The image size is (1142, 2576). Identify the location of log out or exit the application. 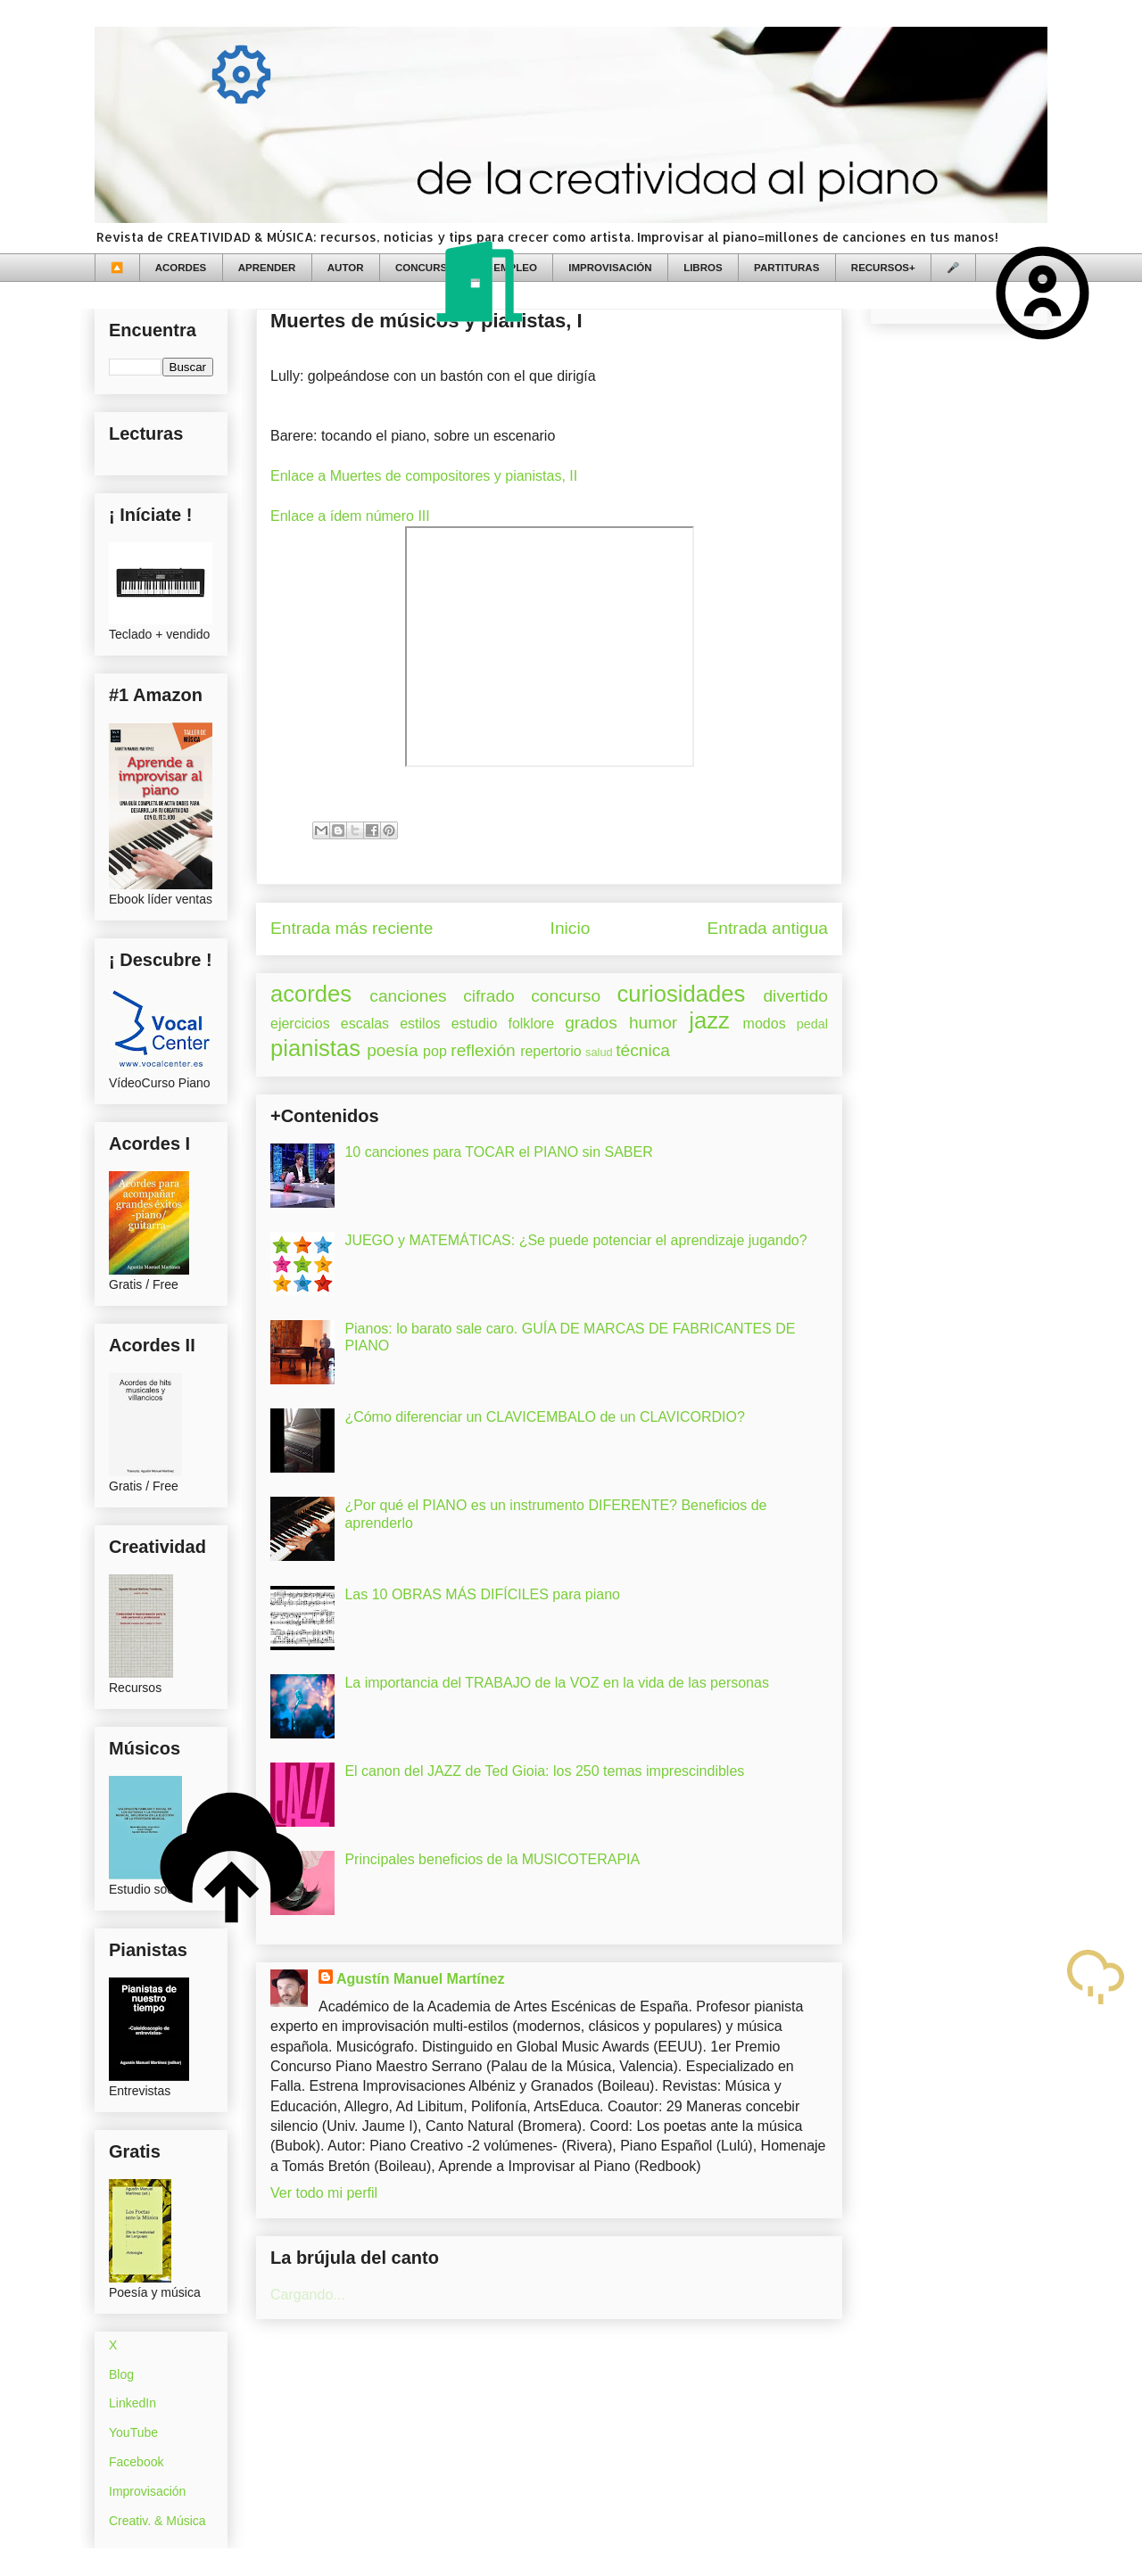
(479, 283).